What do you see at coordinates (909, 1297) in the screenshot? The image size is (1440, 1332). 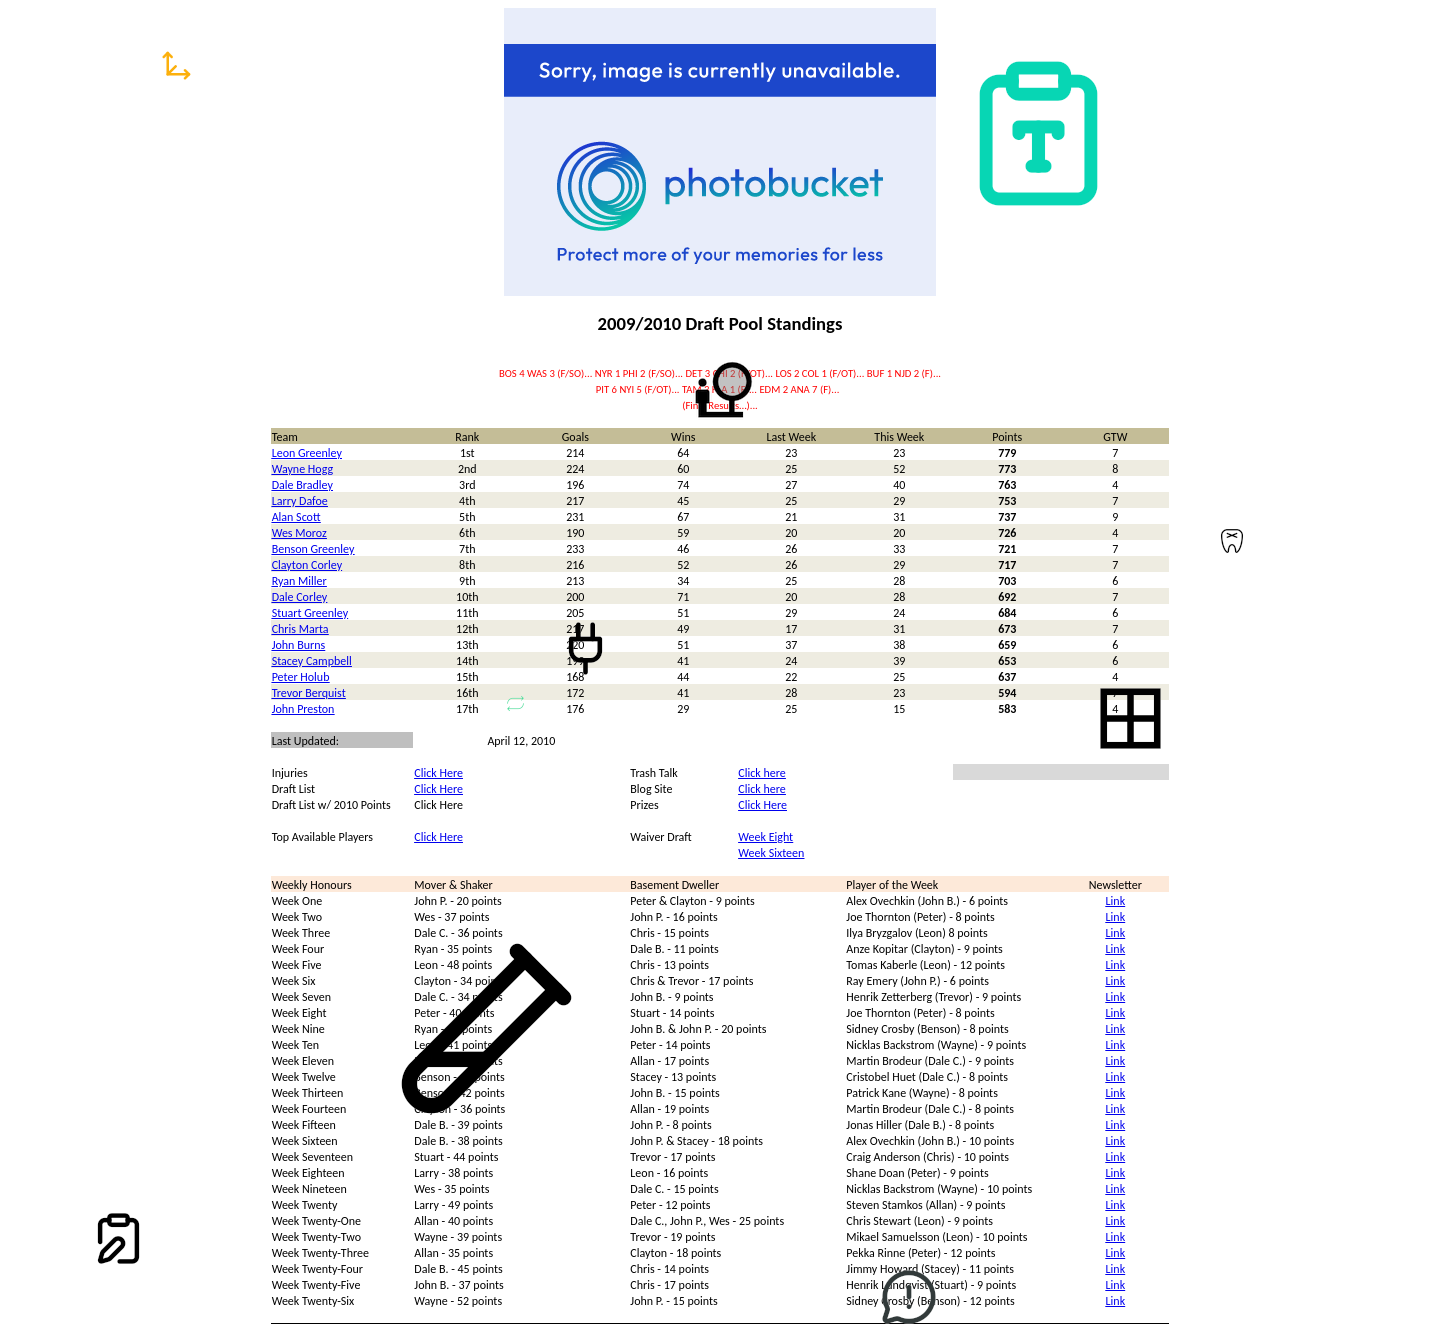 I see `message with a warning or alert` at bounding box center [909, 1297].